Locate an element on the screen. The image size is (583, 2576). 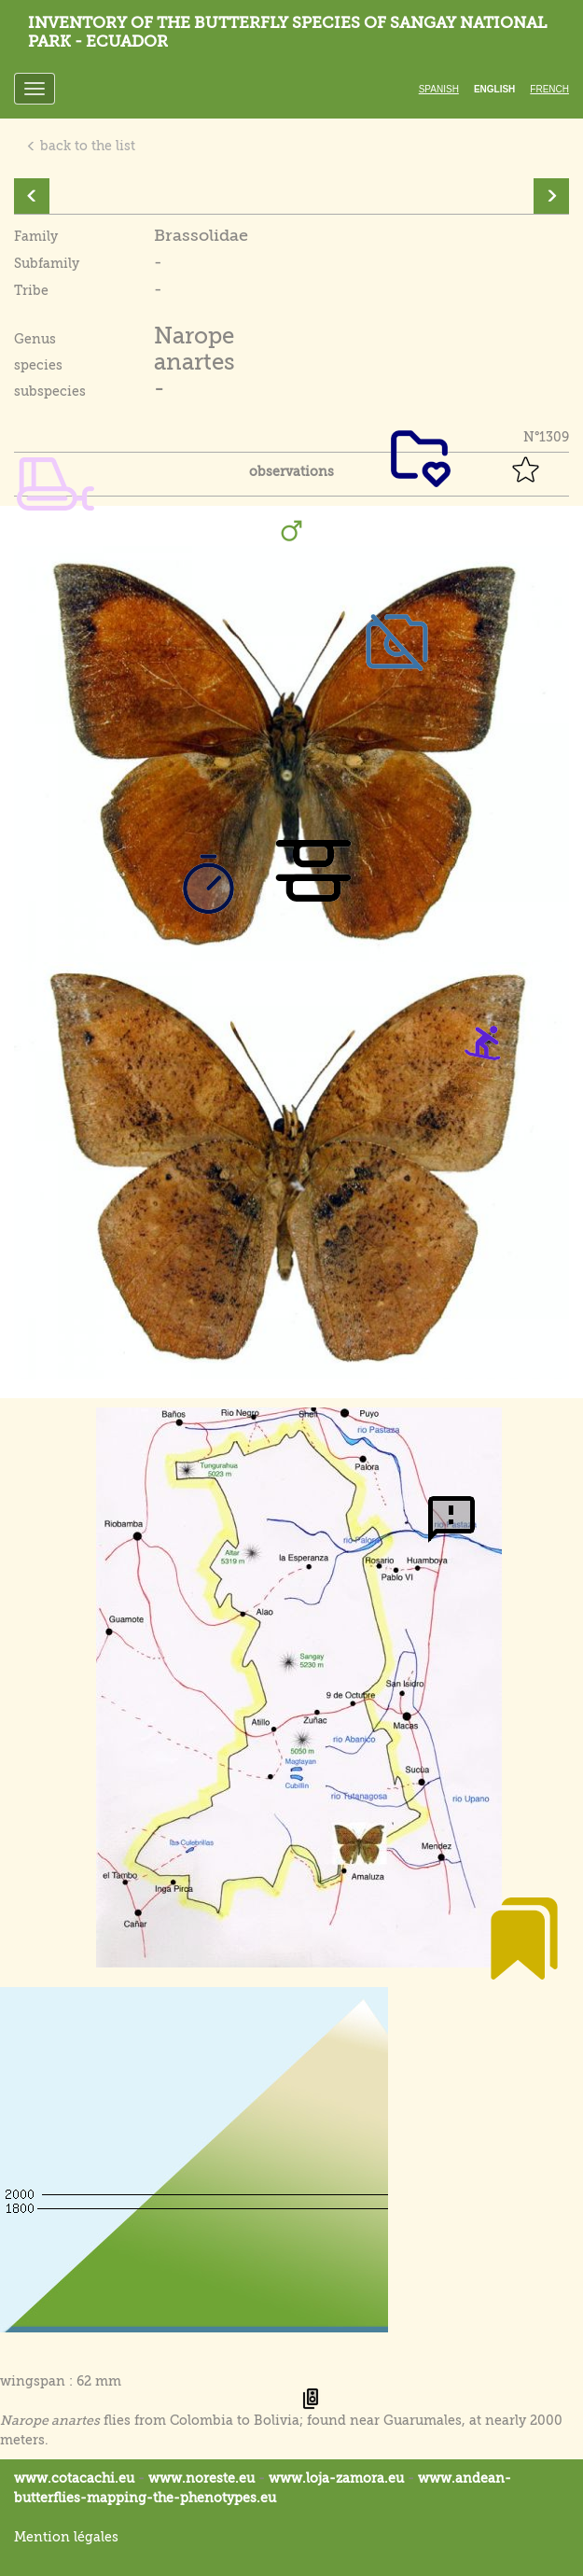
add to favorites is located at coordinates (525, 469).